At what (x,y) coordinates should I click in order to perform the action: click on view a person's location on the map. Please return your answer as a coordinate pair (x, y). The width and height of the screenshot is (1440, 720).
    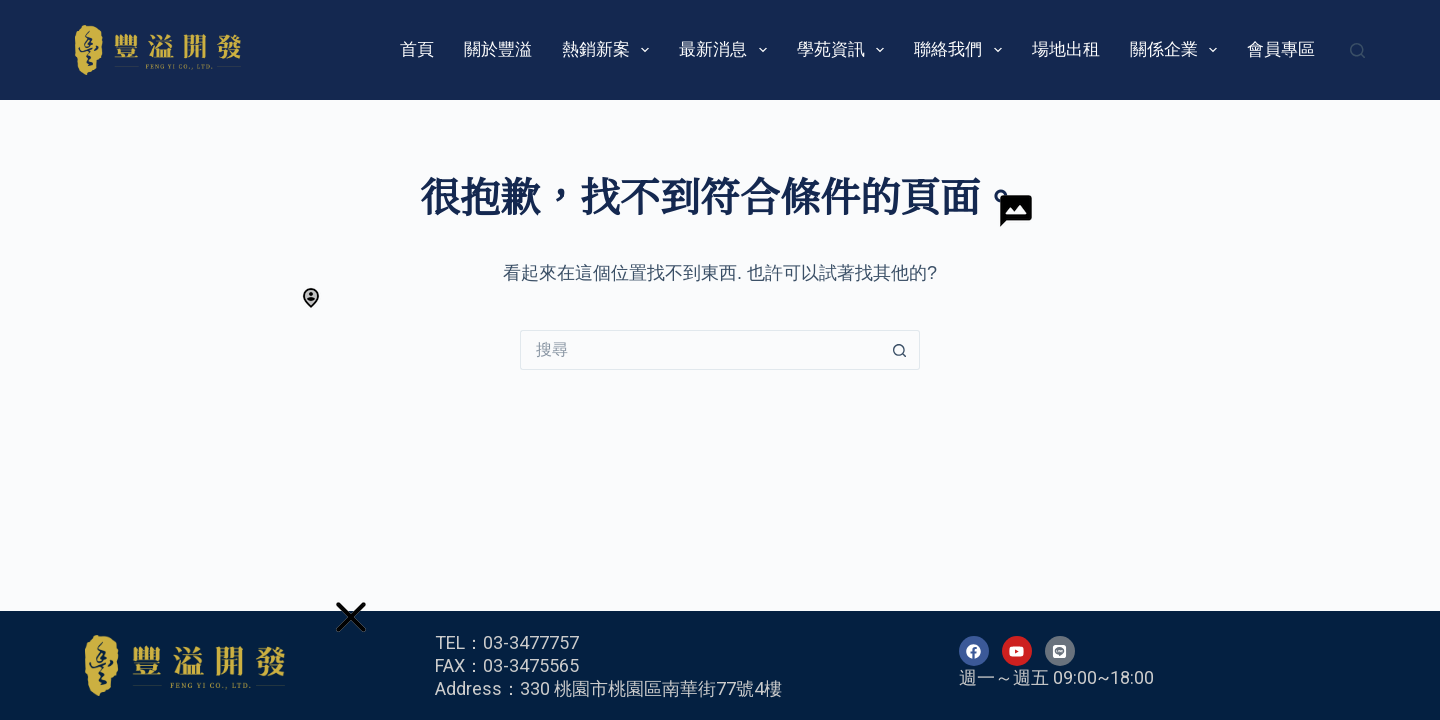
    Looking at the image, I should click on (311, 298).